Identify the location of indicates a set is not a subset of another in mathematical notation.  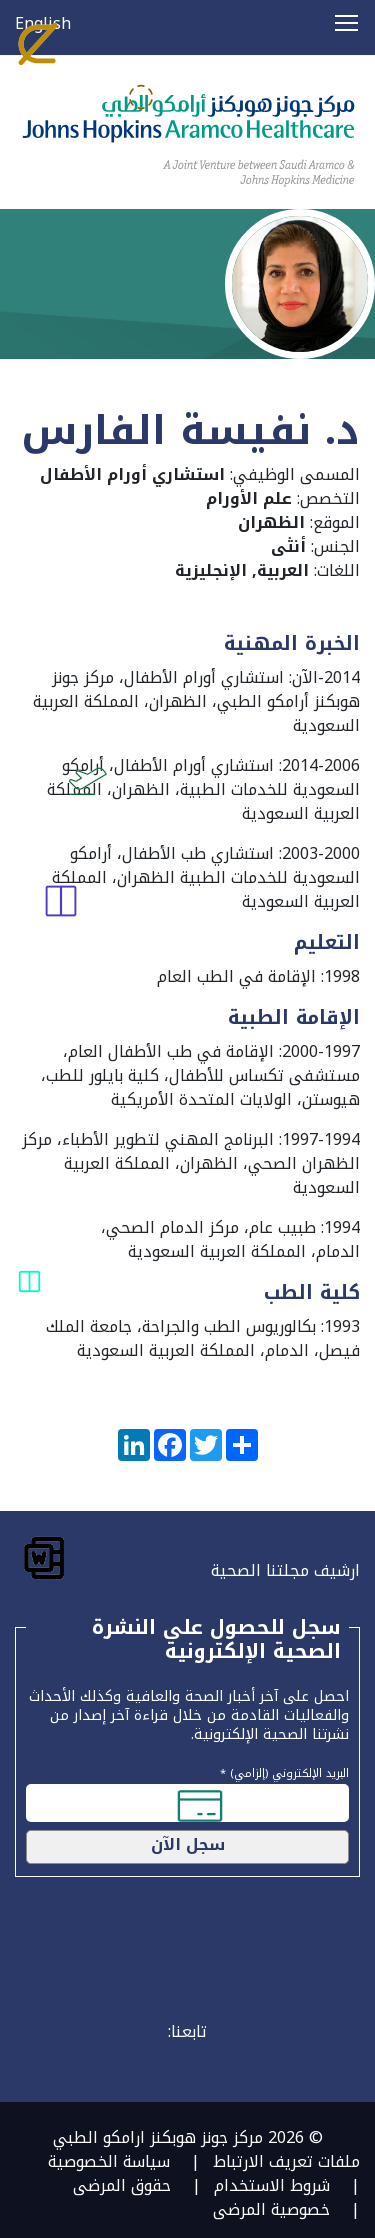
(38, 44).